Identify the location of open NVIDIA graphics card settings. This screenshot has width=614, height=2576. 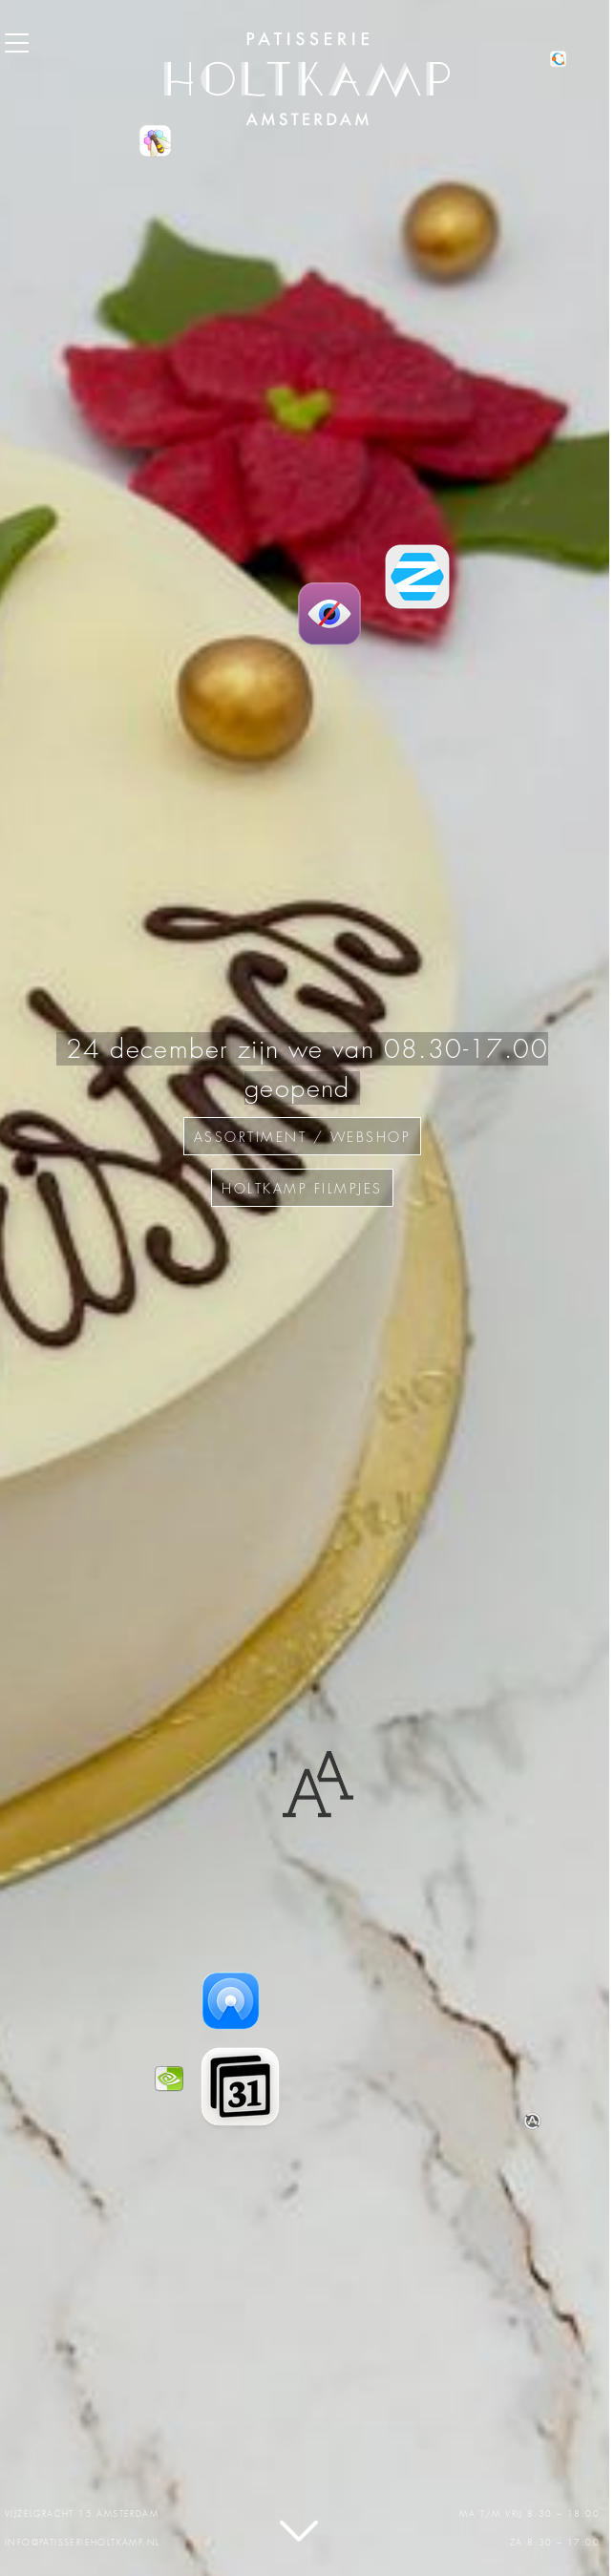
(169, 2079).